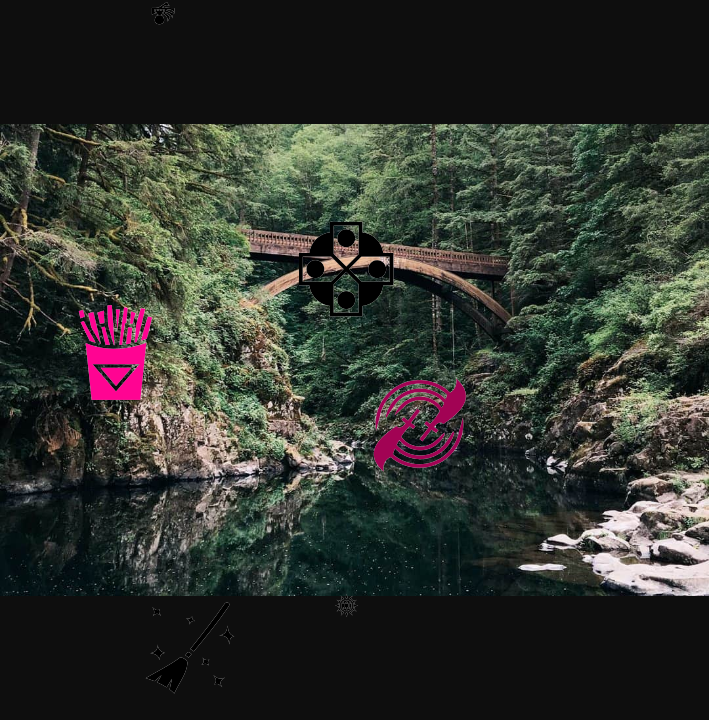 This screenshot has width=709, height=720. Describe the element at coordinates (346, 269) in the screenshot. I see `access game controller settings` at that location.